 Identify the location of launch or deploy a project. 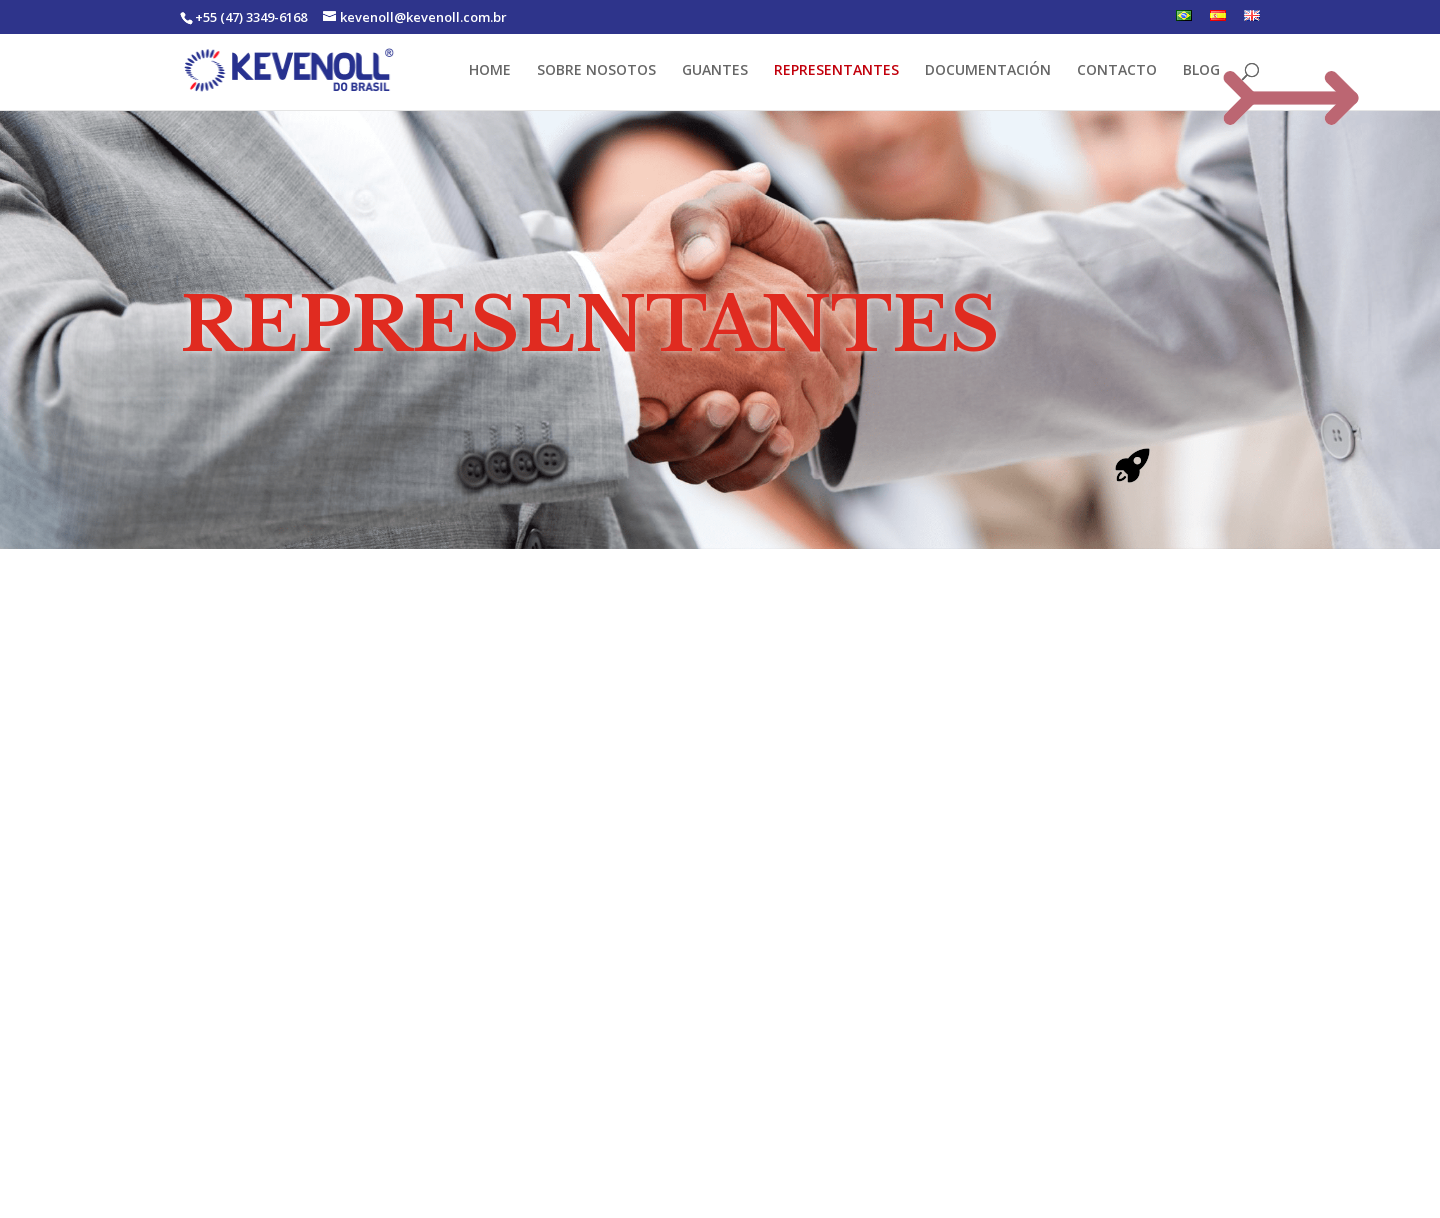
(1132, 465).